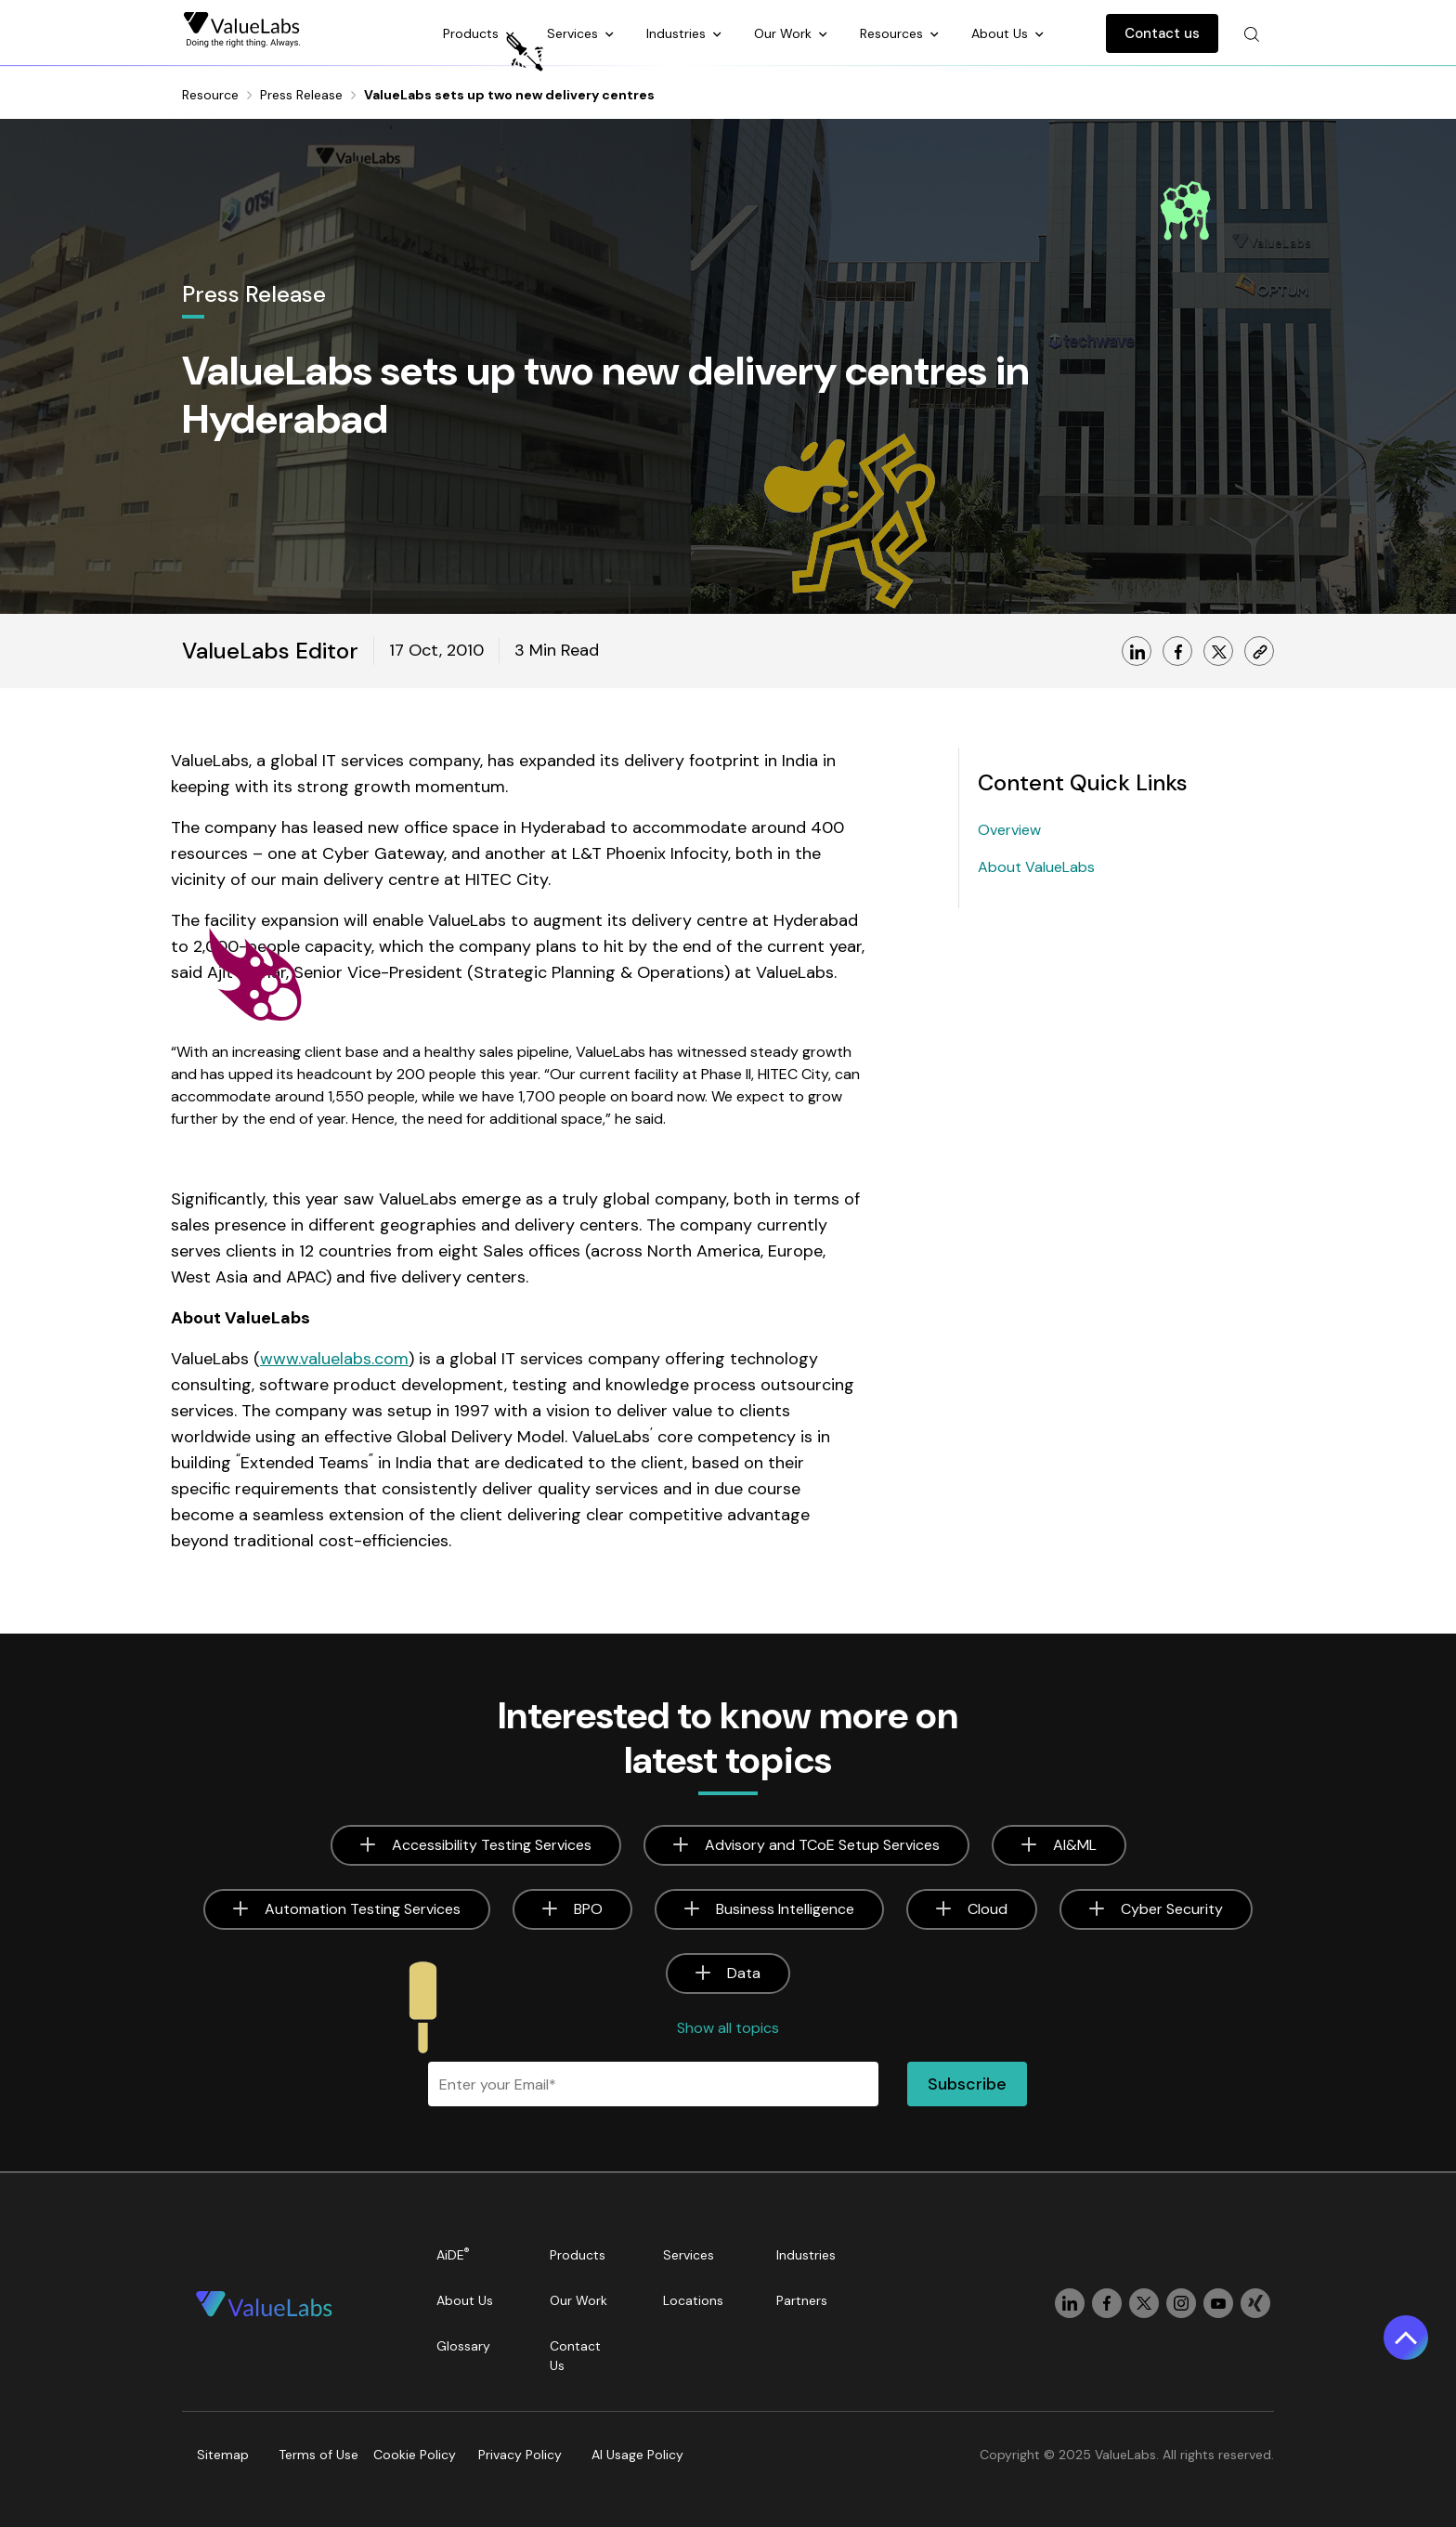  I want to click on indicates a crime scene or murder mystery game element, so click(850, 521).